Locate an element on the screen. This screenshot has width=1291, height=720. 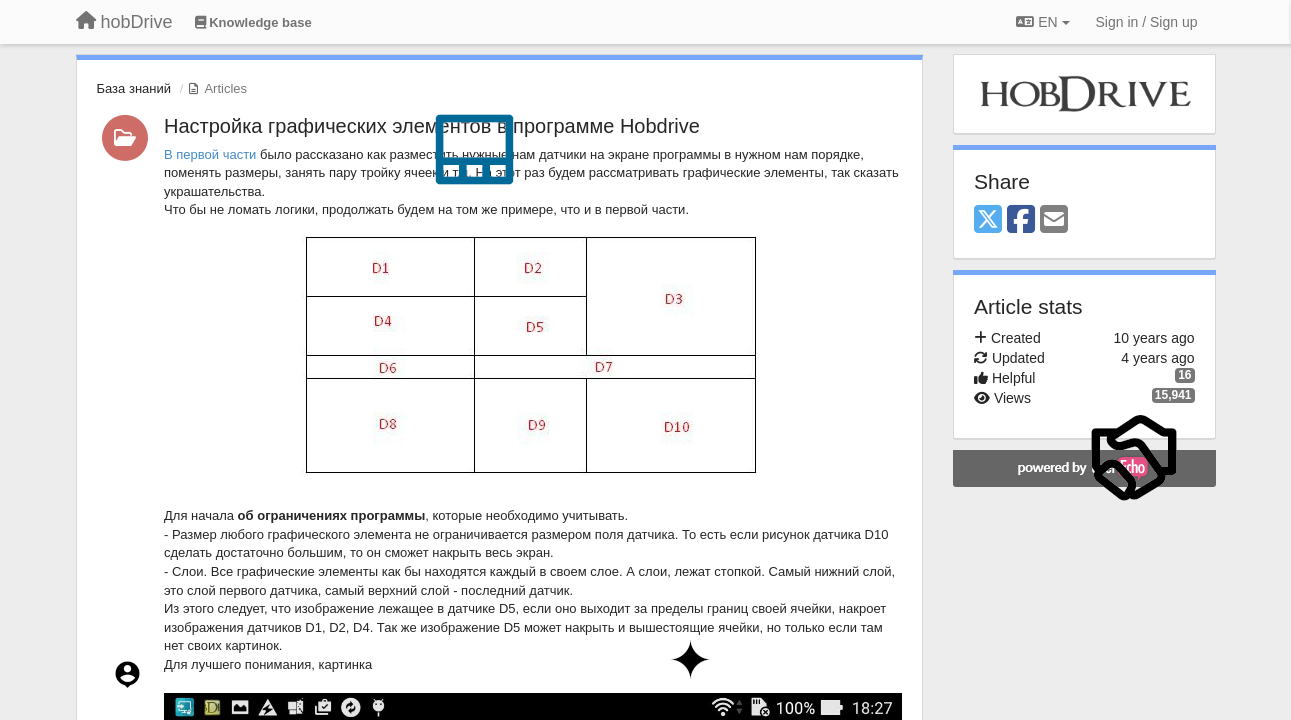
indicates a partnership or collaboration is located at coordinates (1134, 458).